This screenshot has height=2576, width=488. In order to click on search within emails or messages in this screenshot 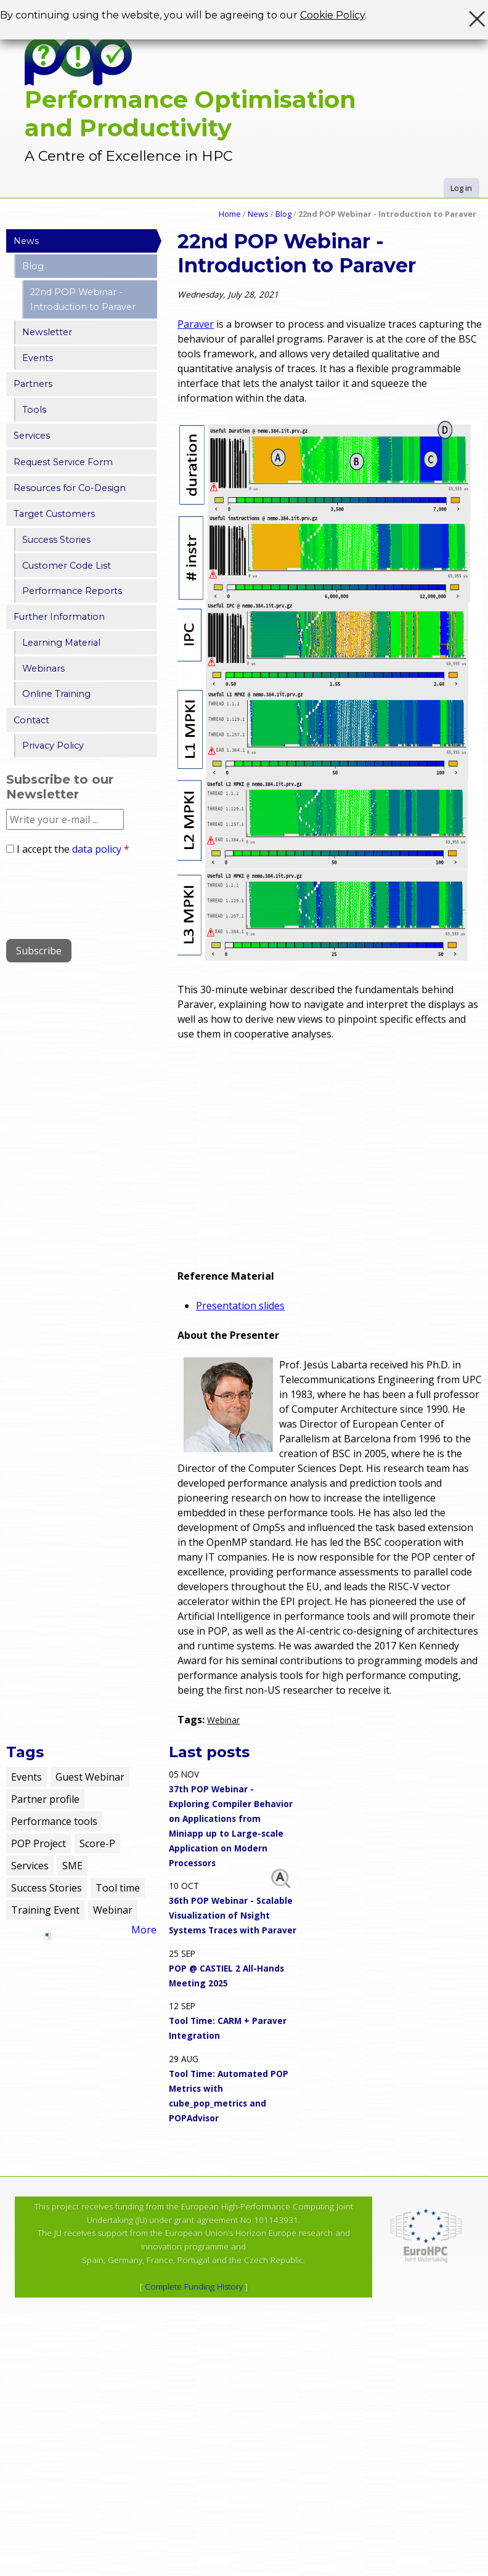, I will do `click(281, 1879)`.